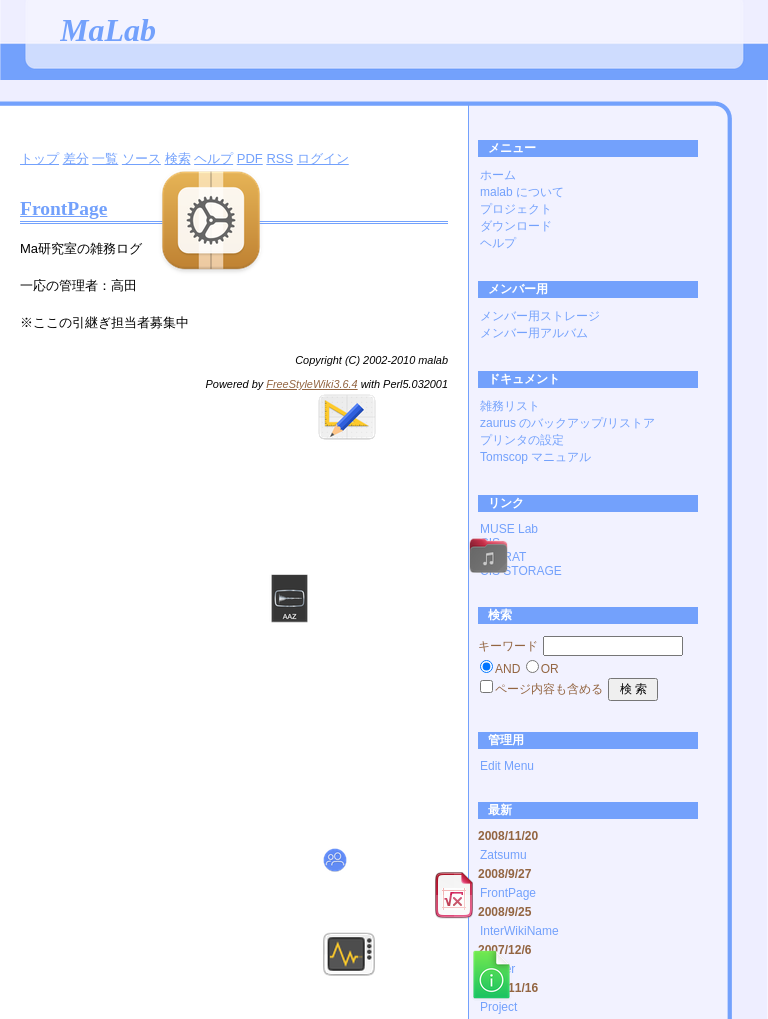 The image size is (768, 1019). I want to click on audio analyzer or metering tool in GarageBand, so click(289, 599).